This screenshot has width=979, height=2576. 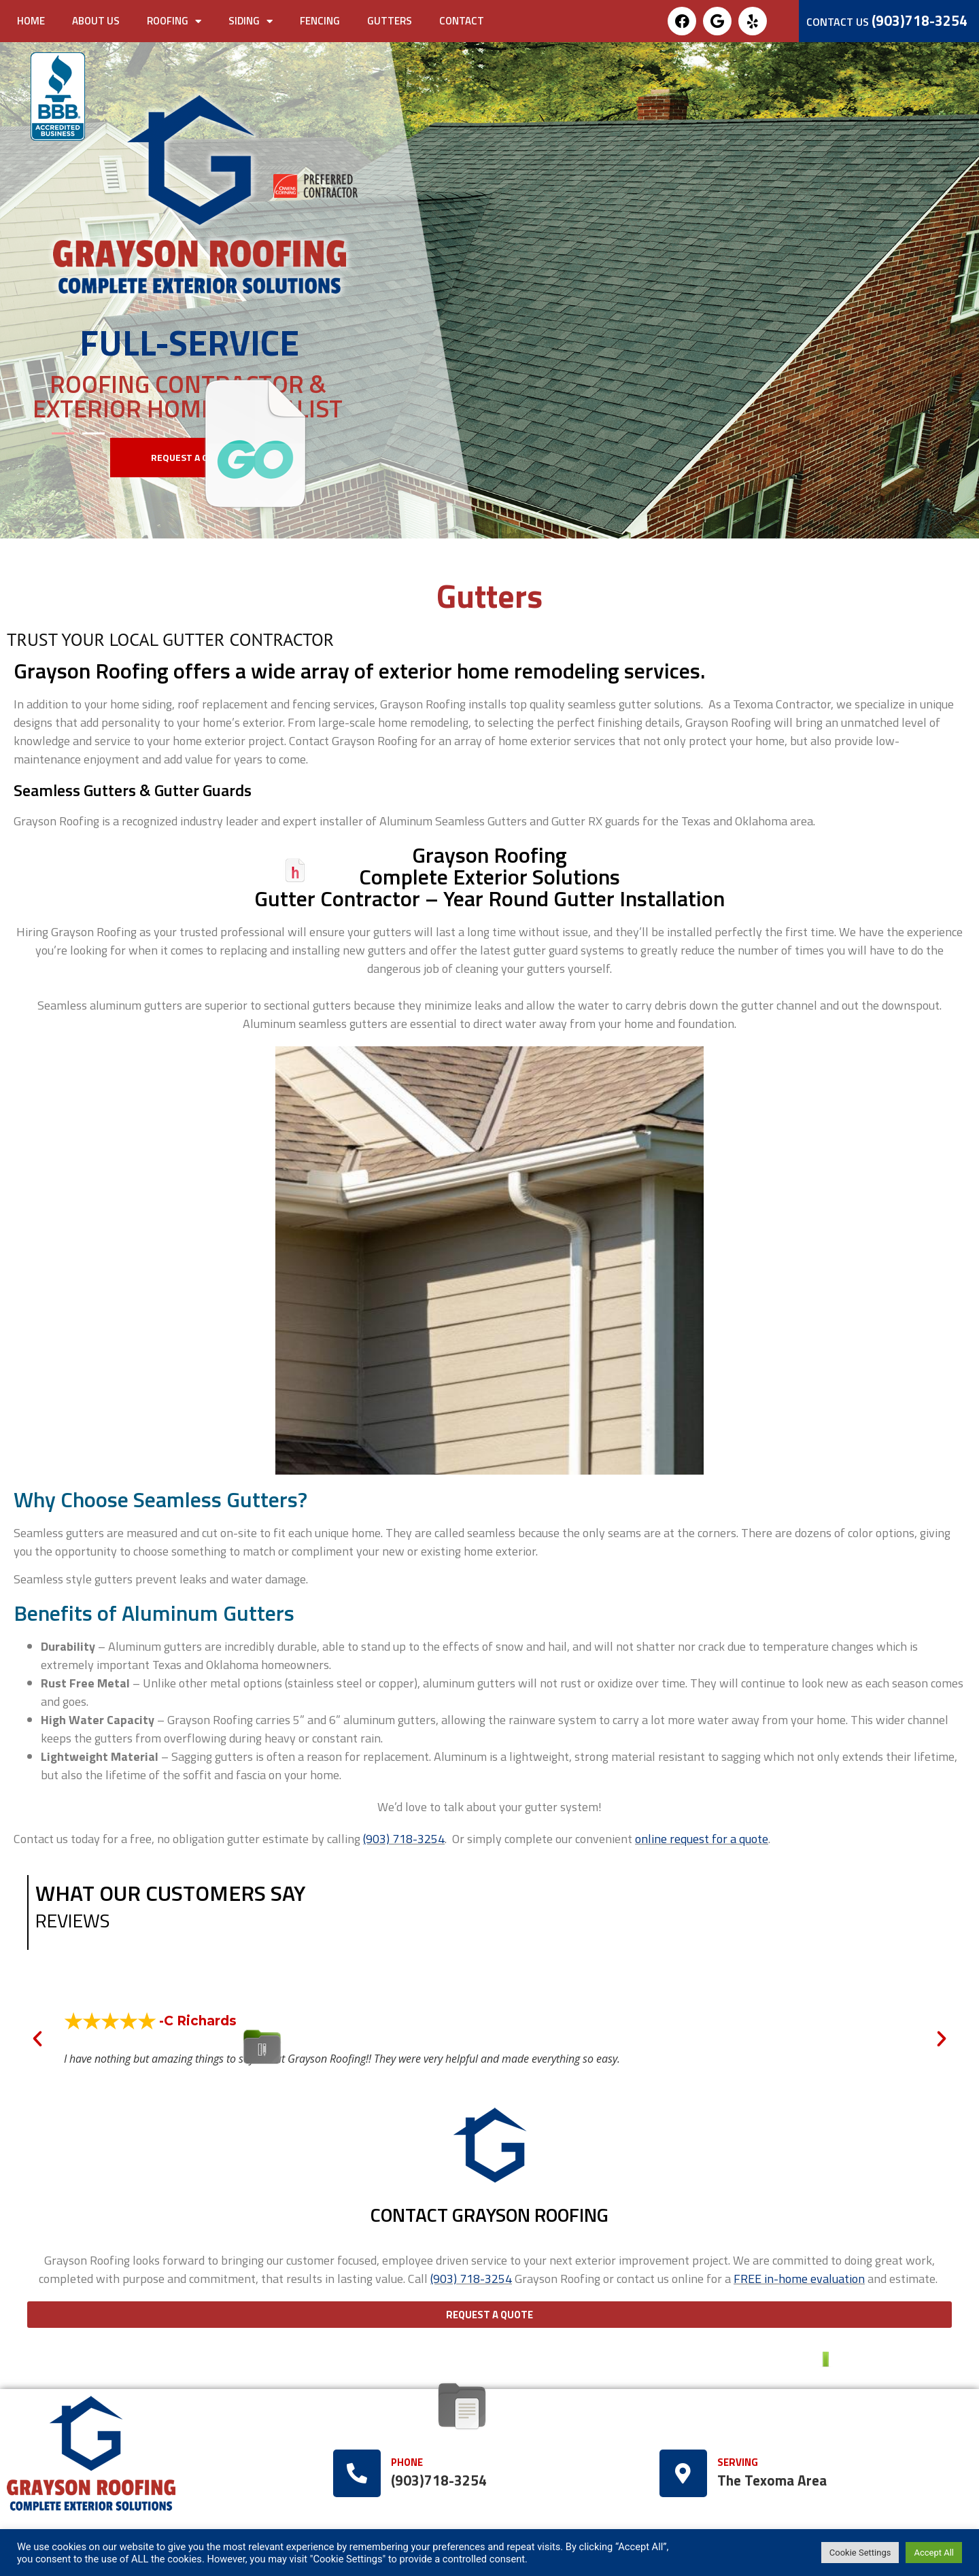 What do you see at coordinates (295, 870) in the screenshot?
I see `c/c++ header file` at bounding box center [295, 870].